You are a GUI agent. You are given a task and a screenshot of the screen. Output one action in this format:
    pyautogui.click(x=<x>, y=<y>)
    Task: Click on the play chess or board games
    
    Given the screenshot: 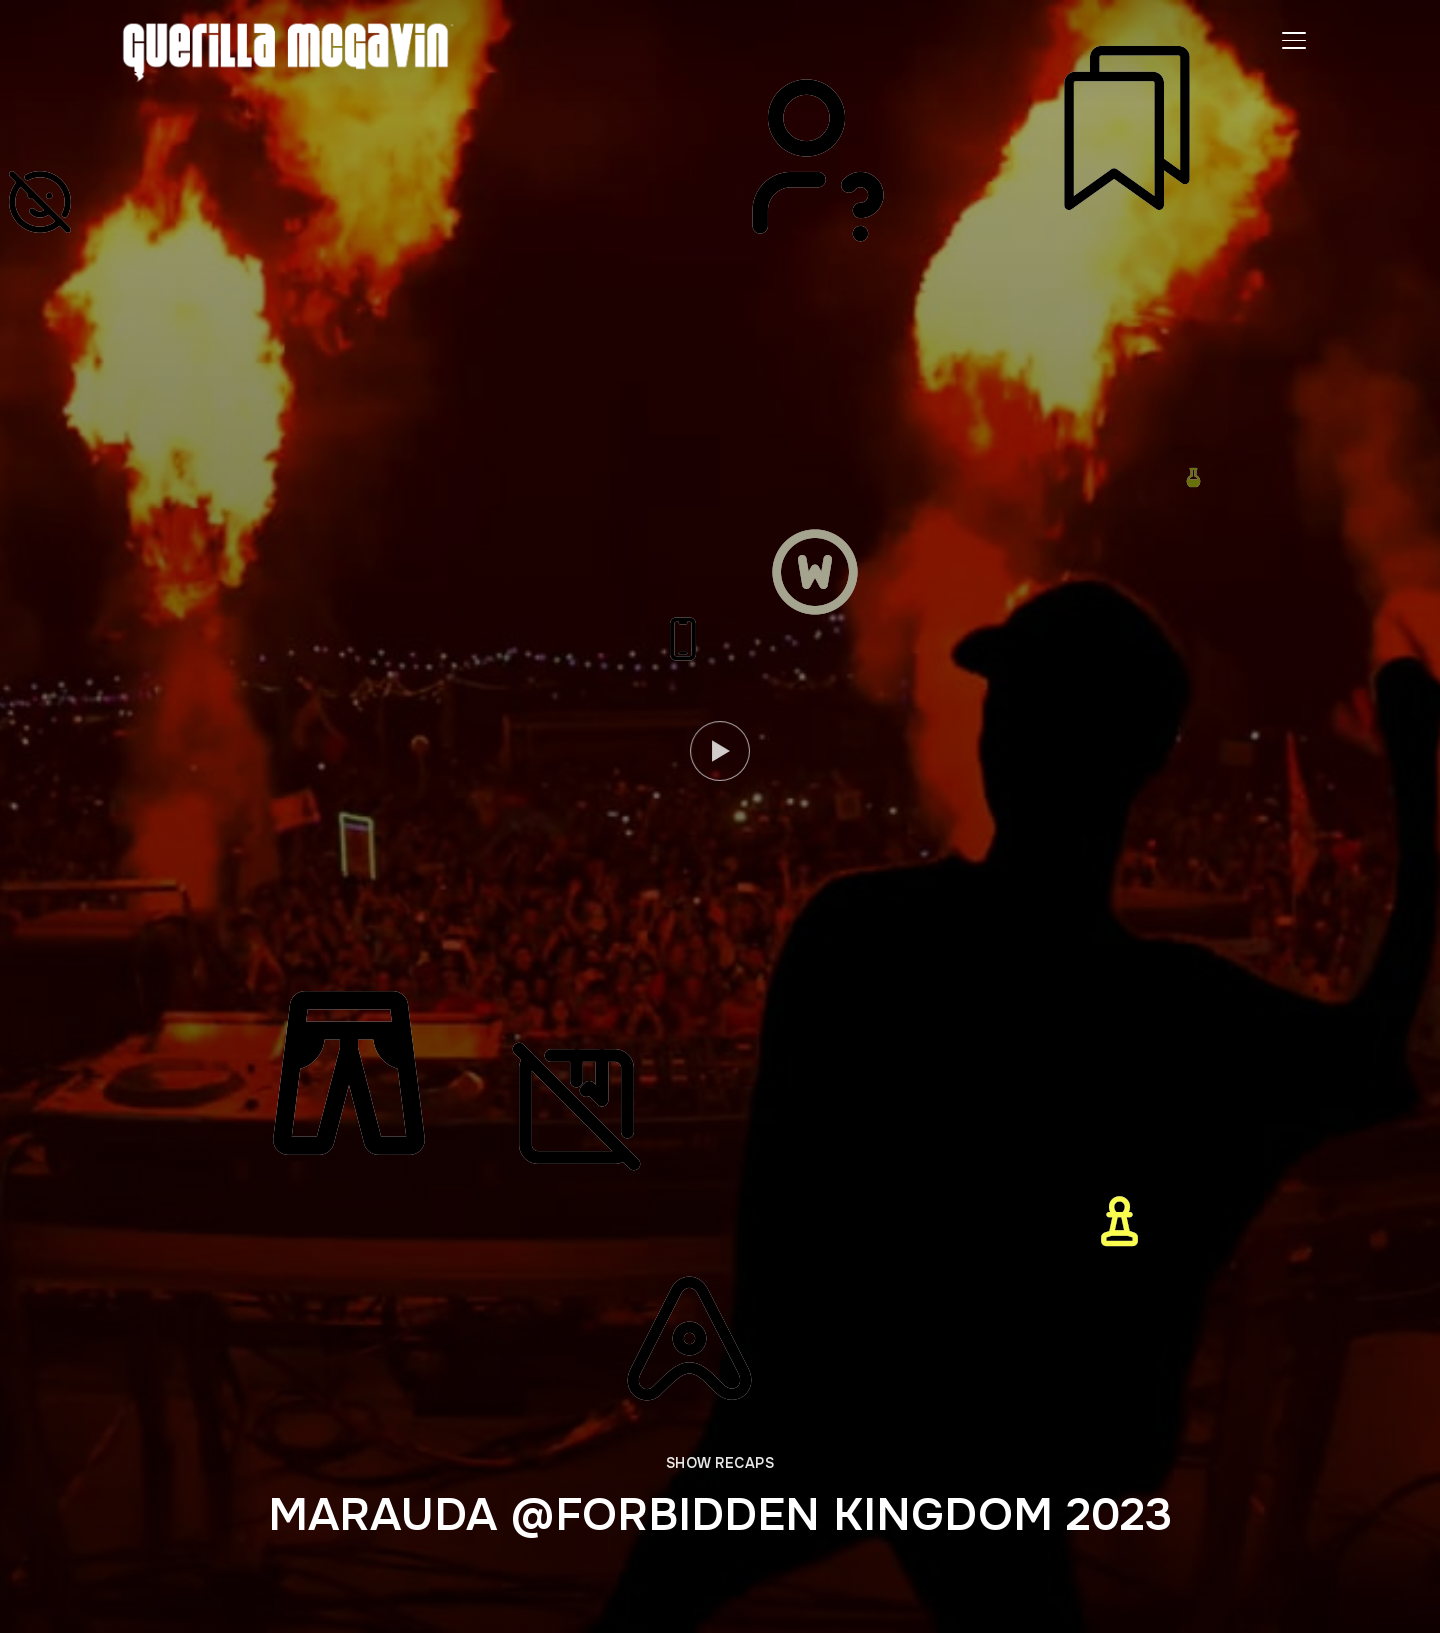 What is the action you would take?
    pyautogui.click(x=1119, y=1222)
    